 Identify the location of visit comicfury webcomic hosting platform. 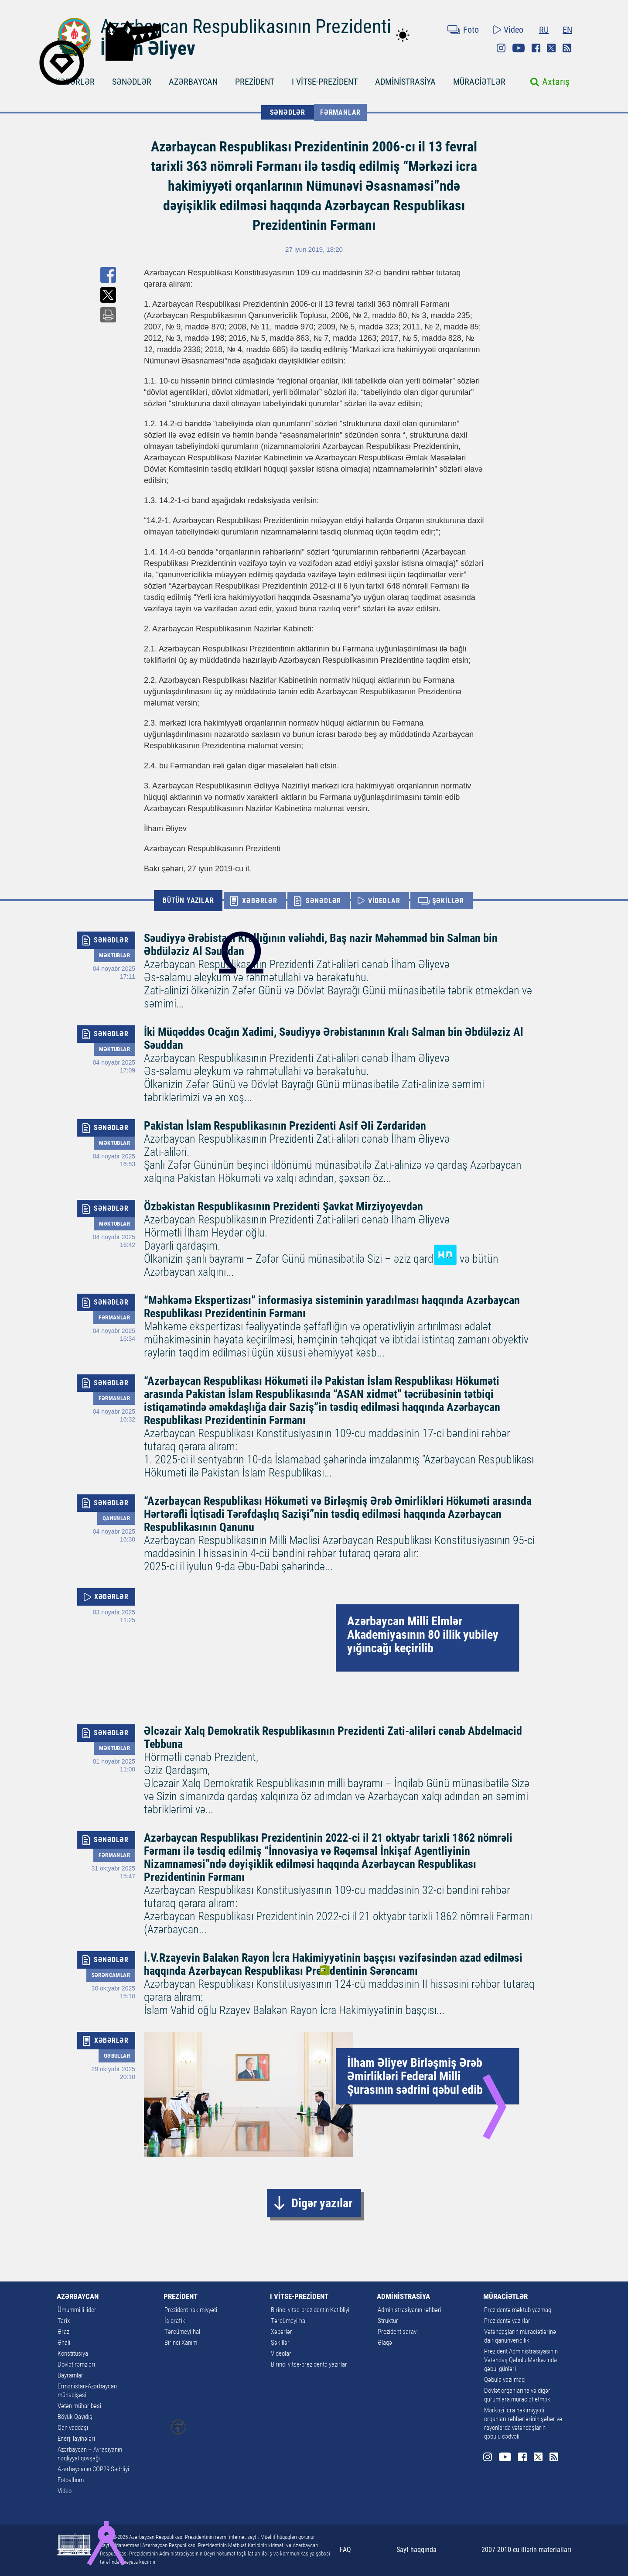
(133, 41).